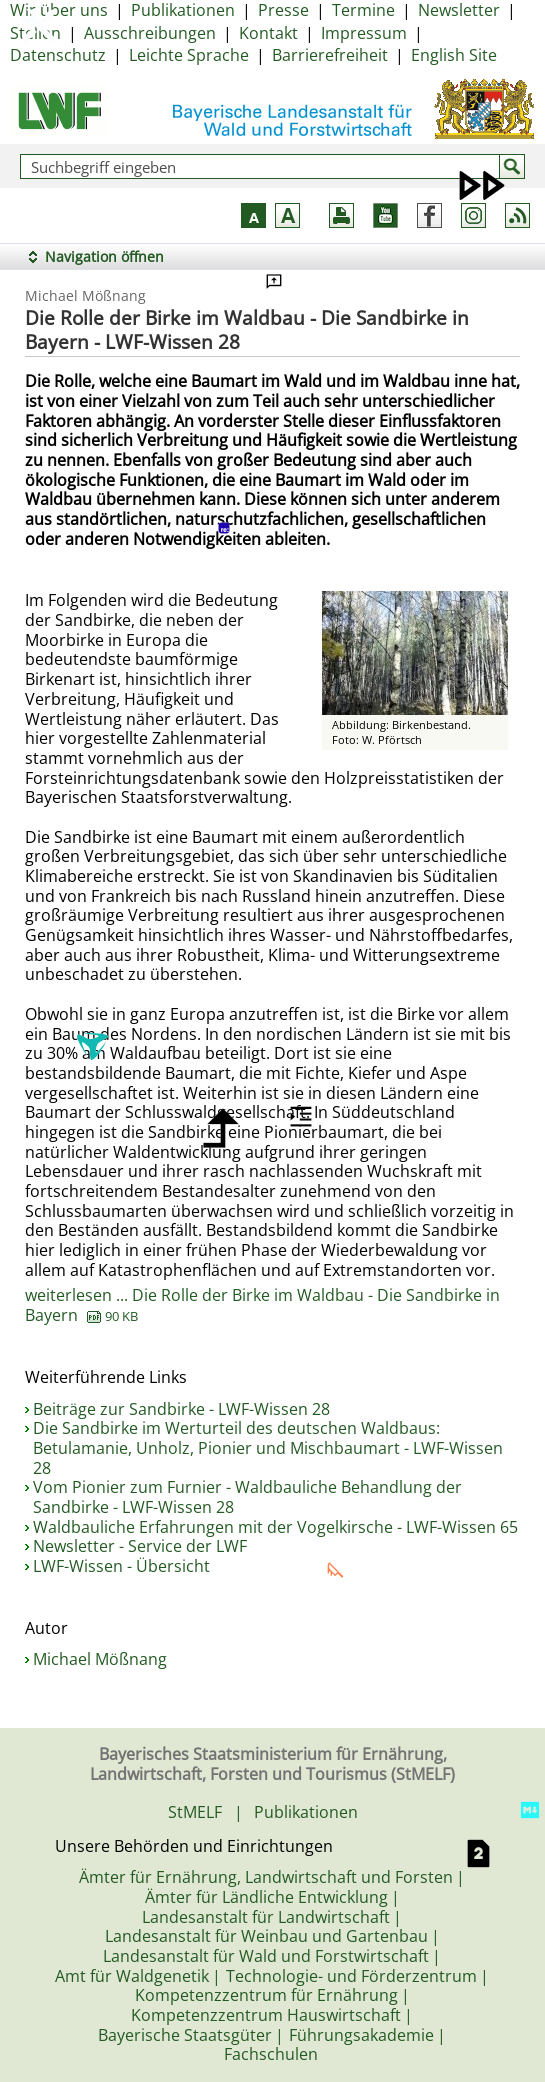 The image size is (545, 2082). I want to click on download markdown file, so click(530, 1810).